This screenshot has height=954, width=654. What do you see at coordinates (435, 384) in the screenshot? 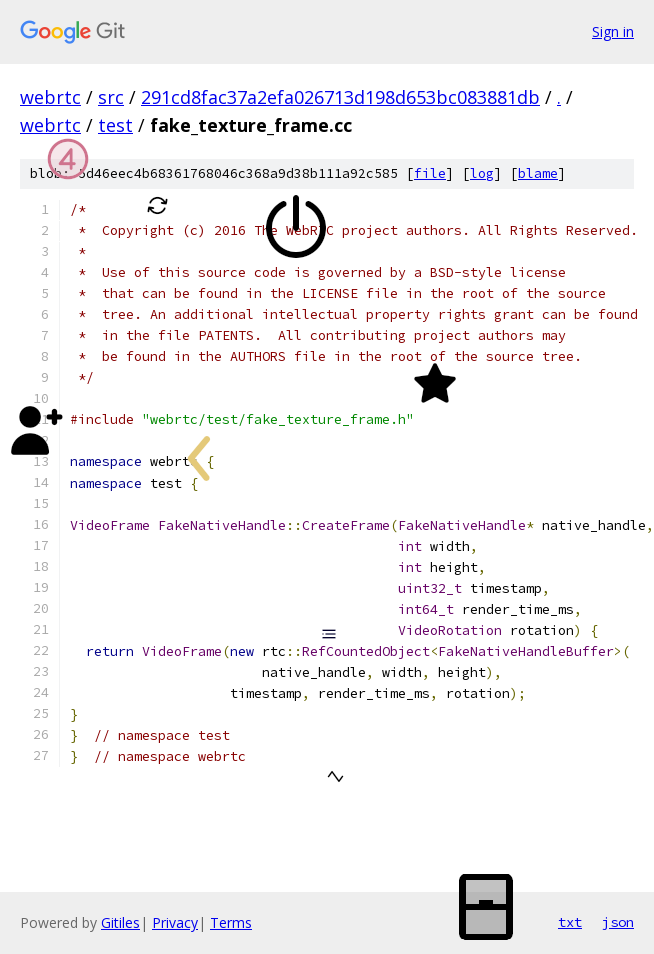
I see `add item to favorites` at bounding box center [435, 384].